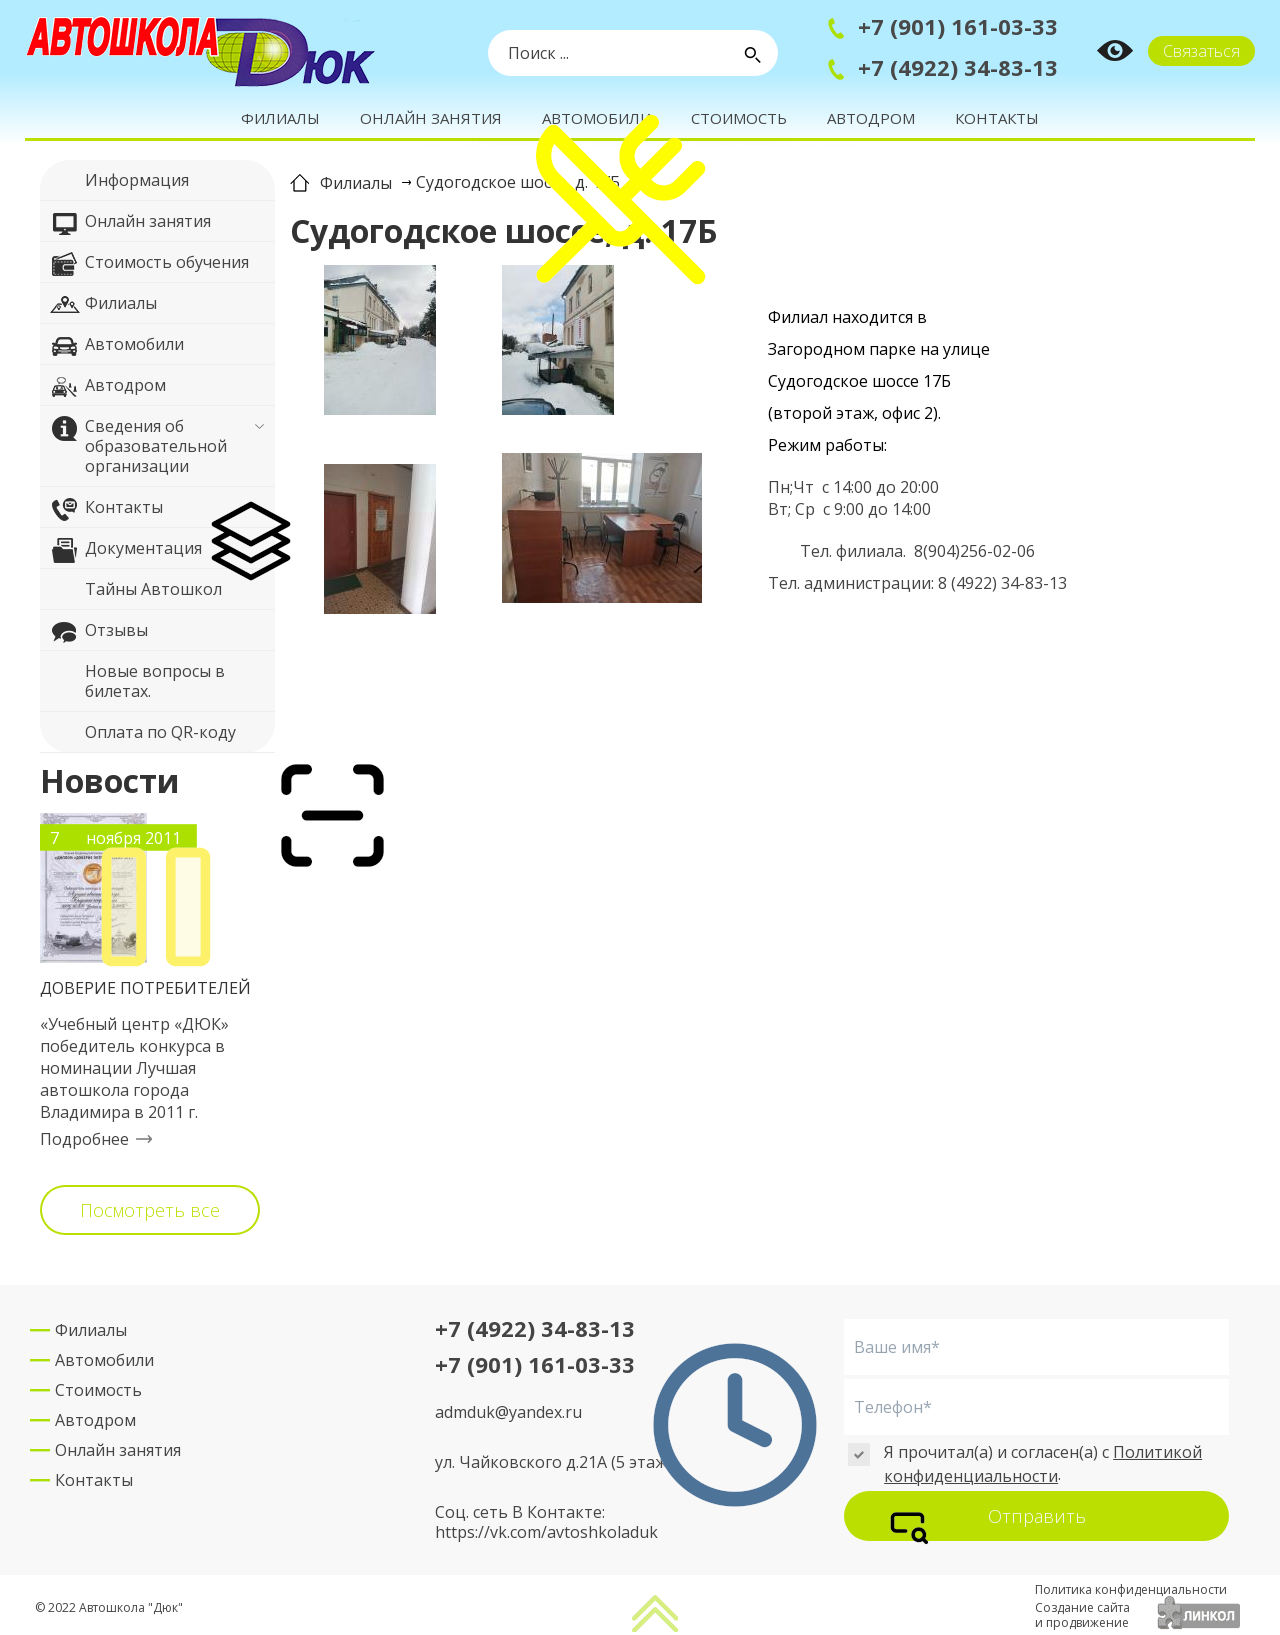 The height and width of the screenshot is (1635, 1280). Describe the element at coordinates (332, 815) in the screenshot. I see `scan a barcode or QR code` at that location.